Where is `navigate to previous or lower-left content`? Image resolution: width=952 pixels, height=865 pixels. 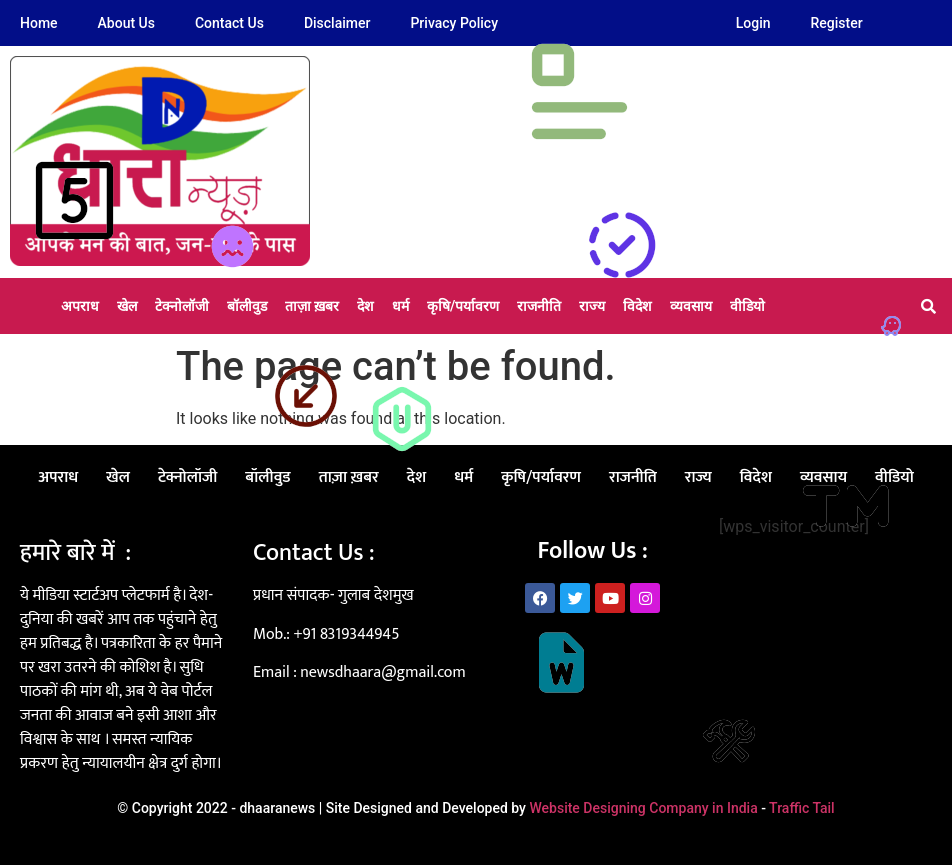
navigate to previous or lower-left content is located at coordinates (306, 396).